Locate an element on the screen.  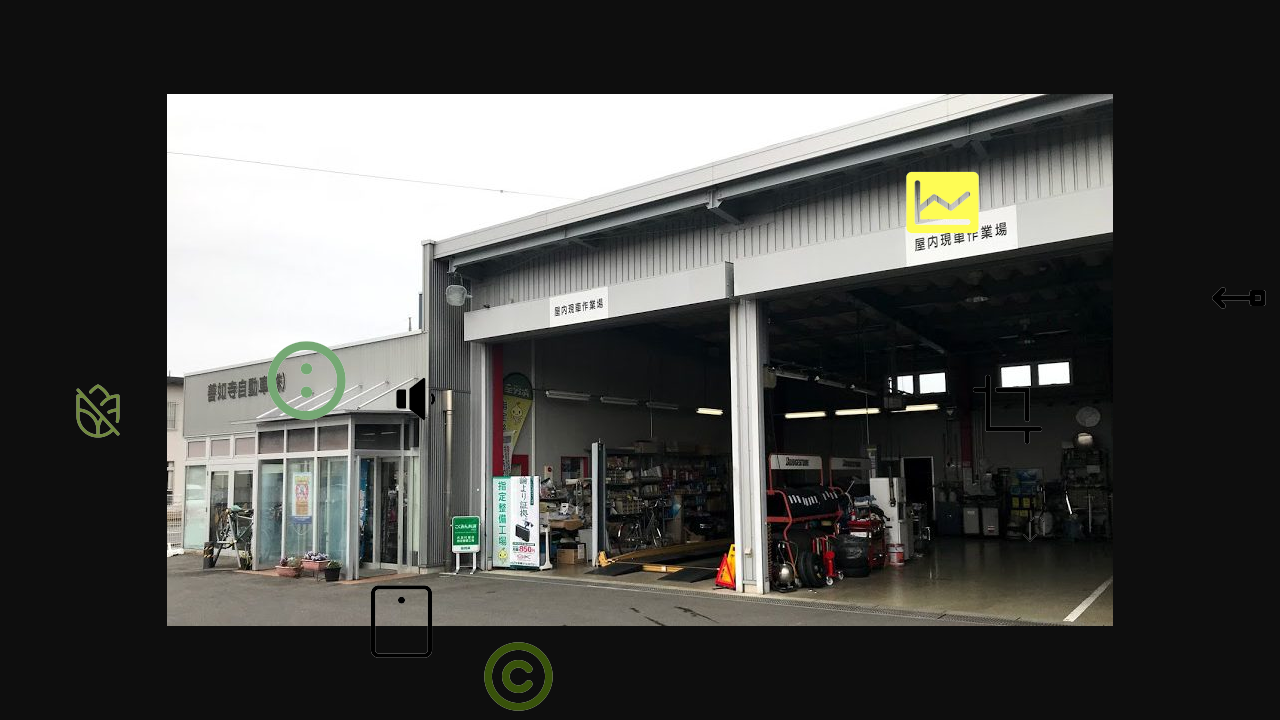
indicates copyrighted content is located at coordinates (518, 676).